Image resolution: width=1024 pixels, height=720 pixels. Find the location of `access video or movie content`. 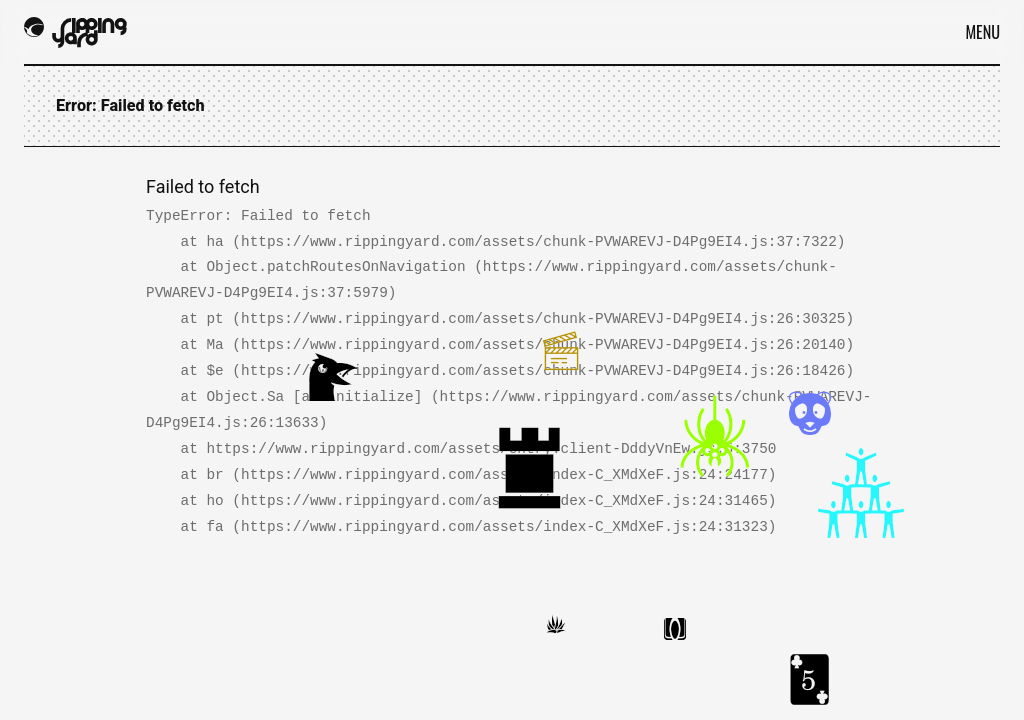

access video or movie content is located at coordinates (561, 350).